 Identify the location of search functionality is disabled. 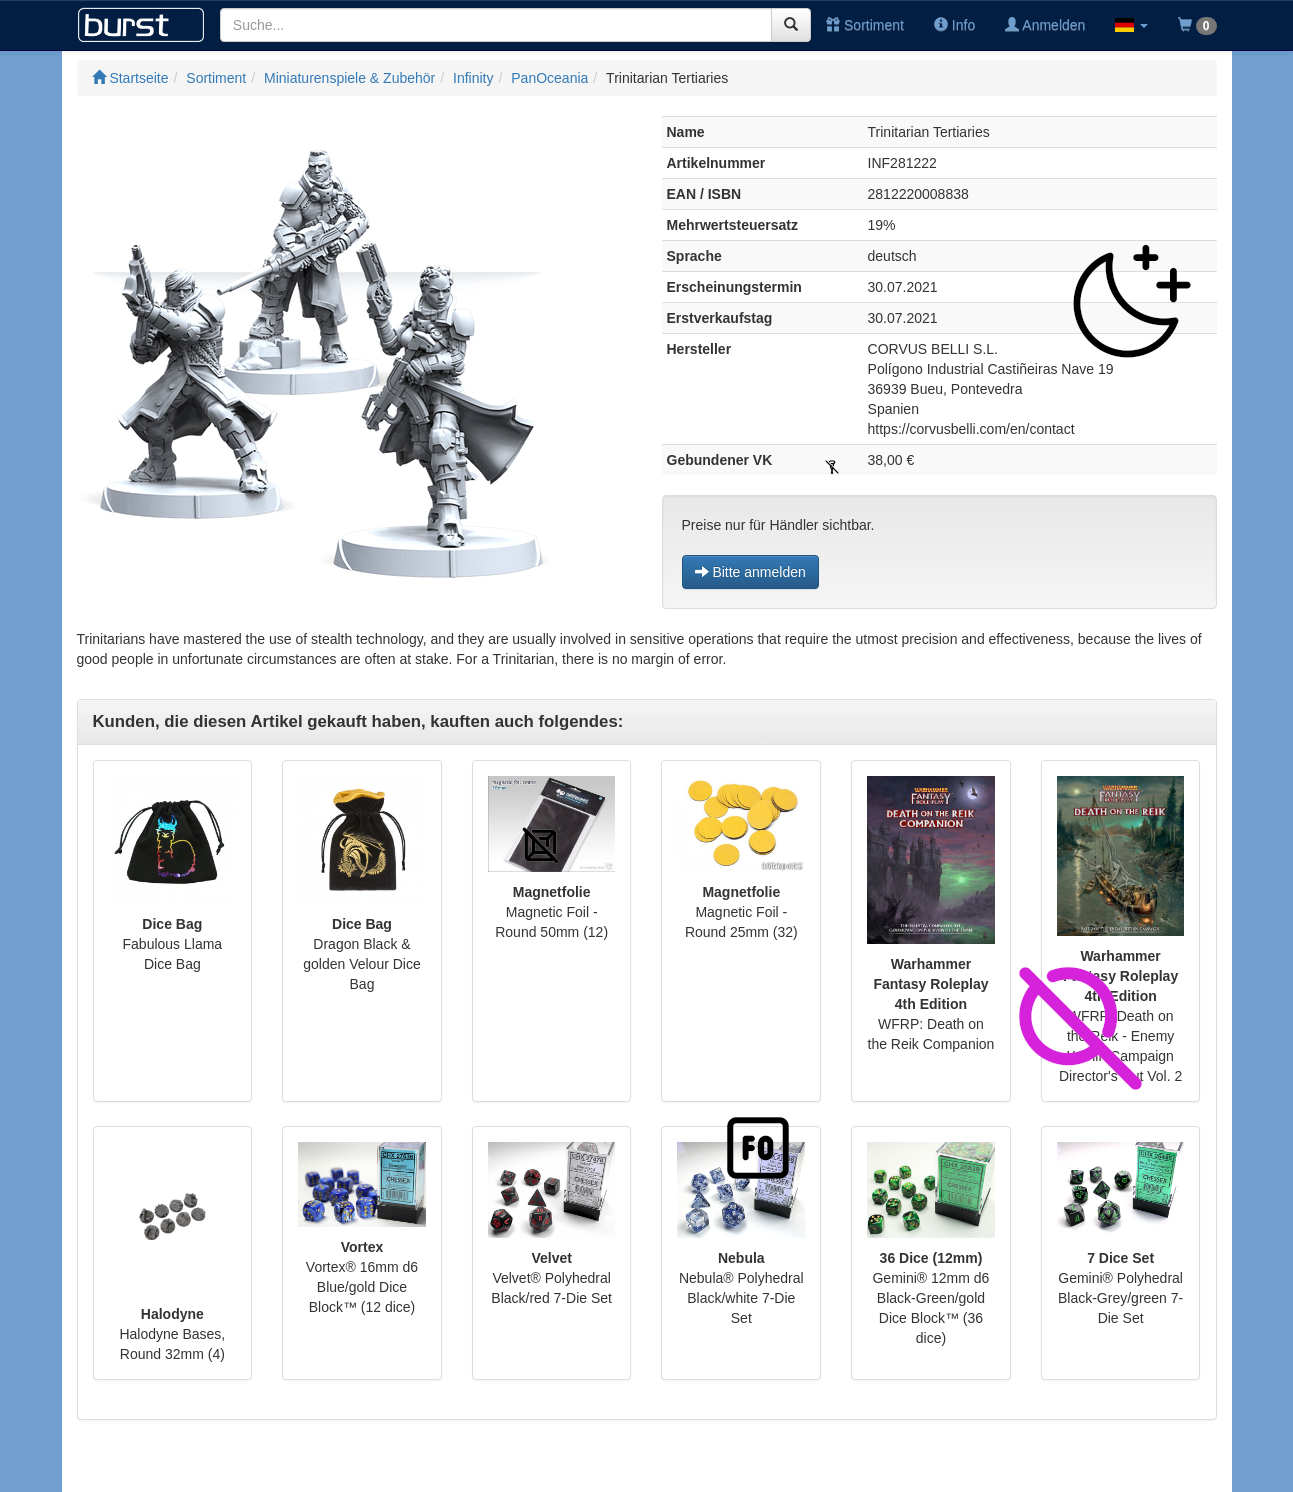
(1080, 1028).